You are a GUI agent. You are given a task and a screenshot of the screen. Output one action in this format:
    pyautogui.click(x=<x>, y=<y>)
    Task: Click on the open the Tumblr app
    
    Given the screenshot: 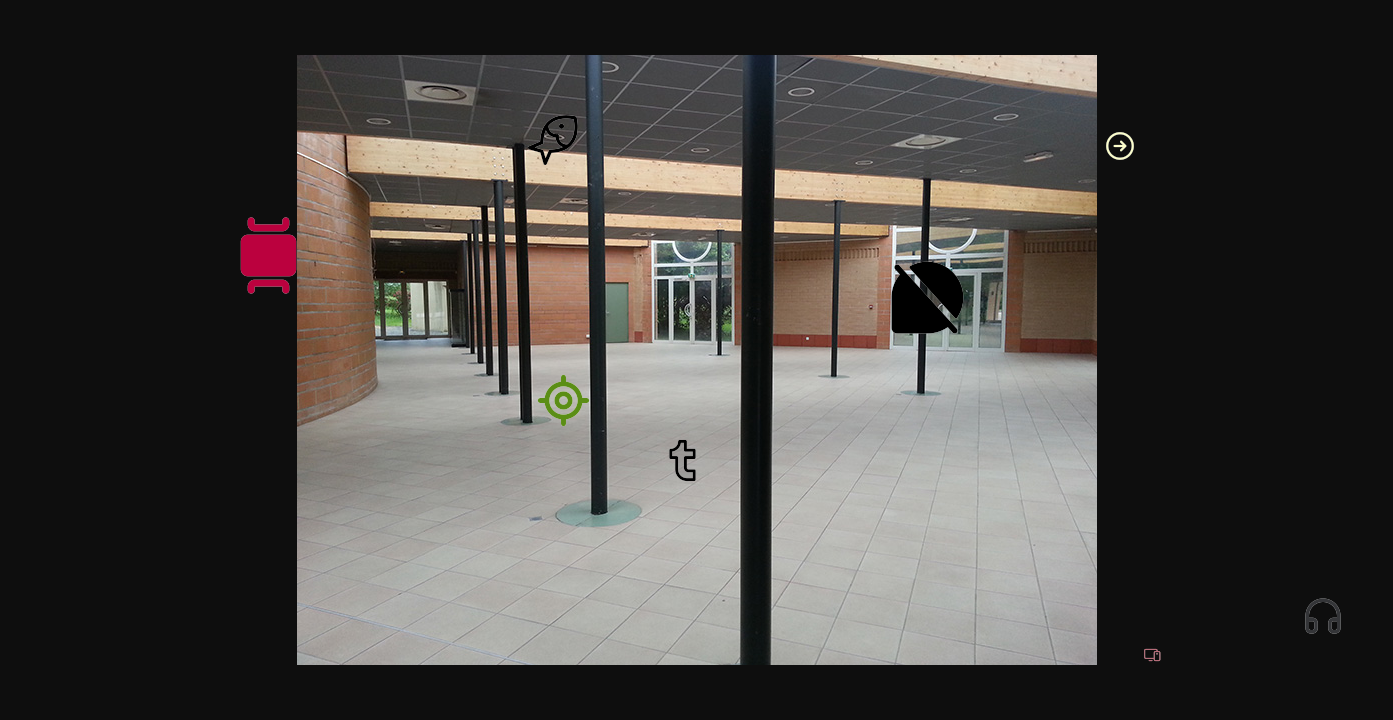 What is the action you would take?
    pyautogui.click(x=682, y=460)
    